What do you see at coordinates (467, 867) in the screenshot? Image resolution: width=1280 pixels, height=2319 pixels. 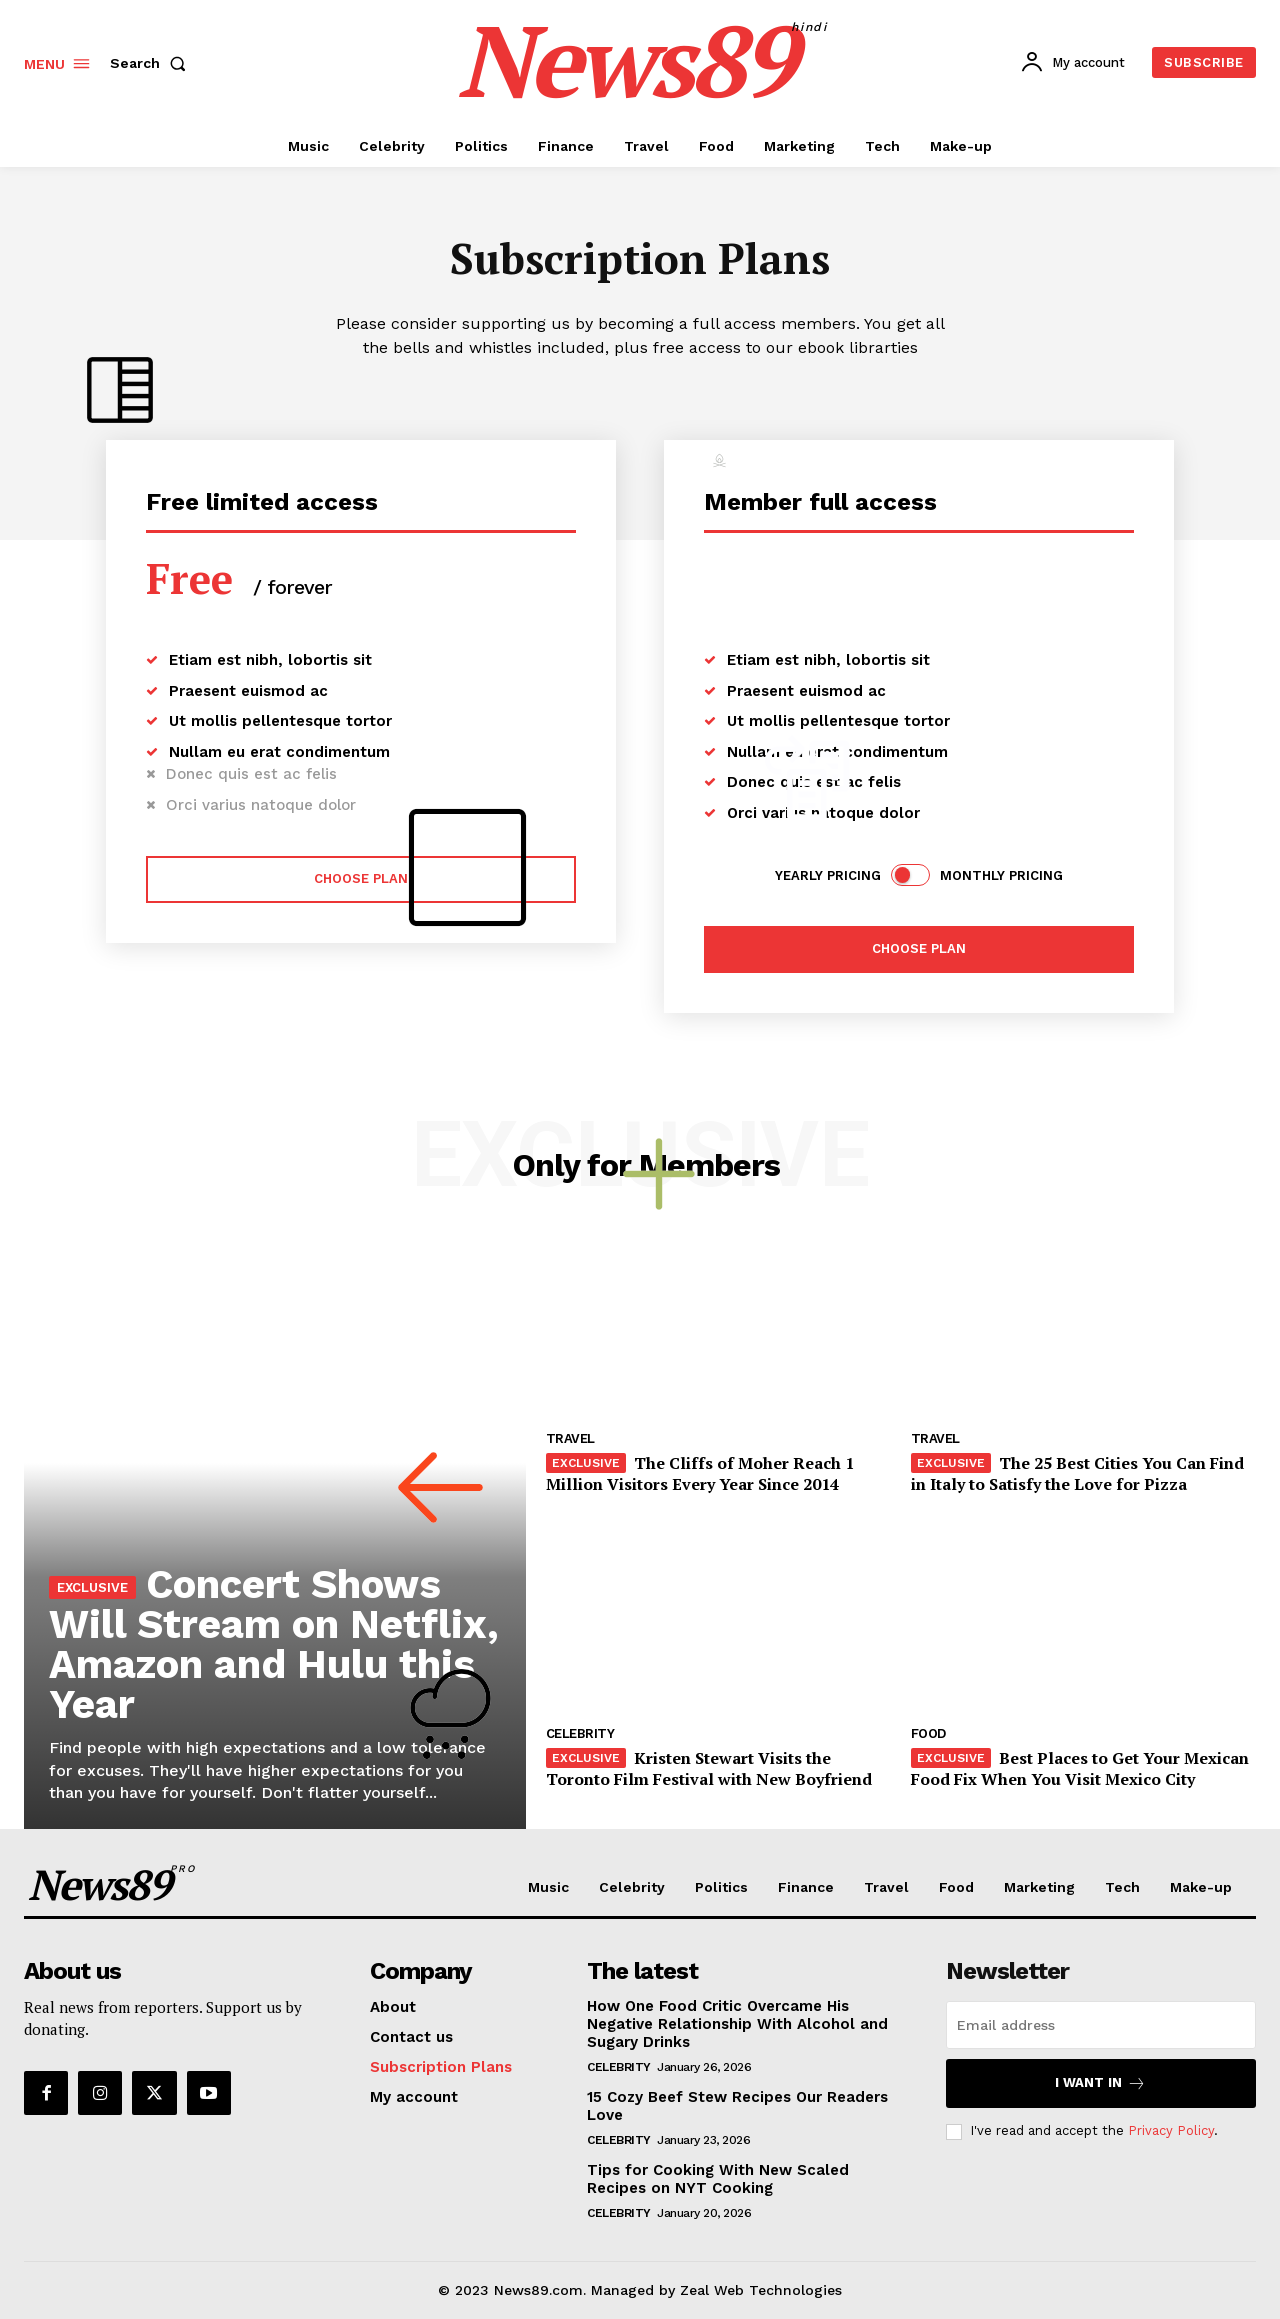 I see `stop media playback` at bounding box center [467, 867].